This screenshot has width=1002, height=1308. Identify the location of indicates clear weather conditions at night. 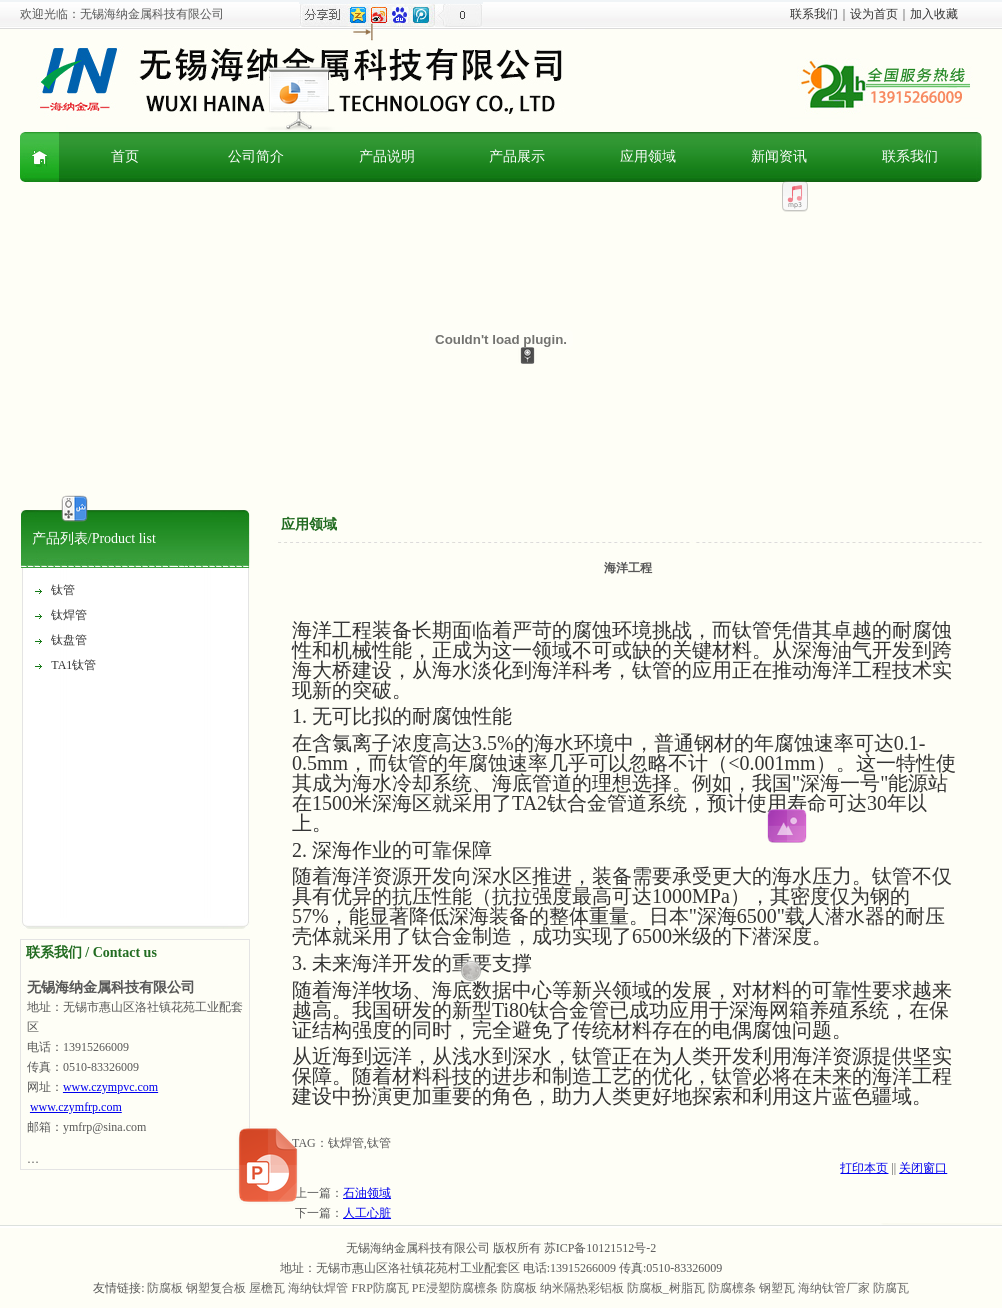
(471, 971).